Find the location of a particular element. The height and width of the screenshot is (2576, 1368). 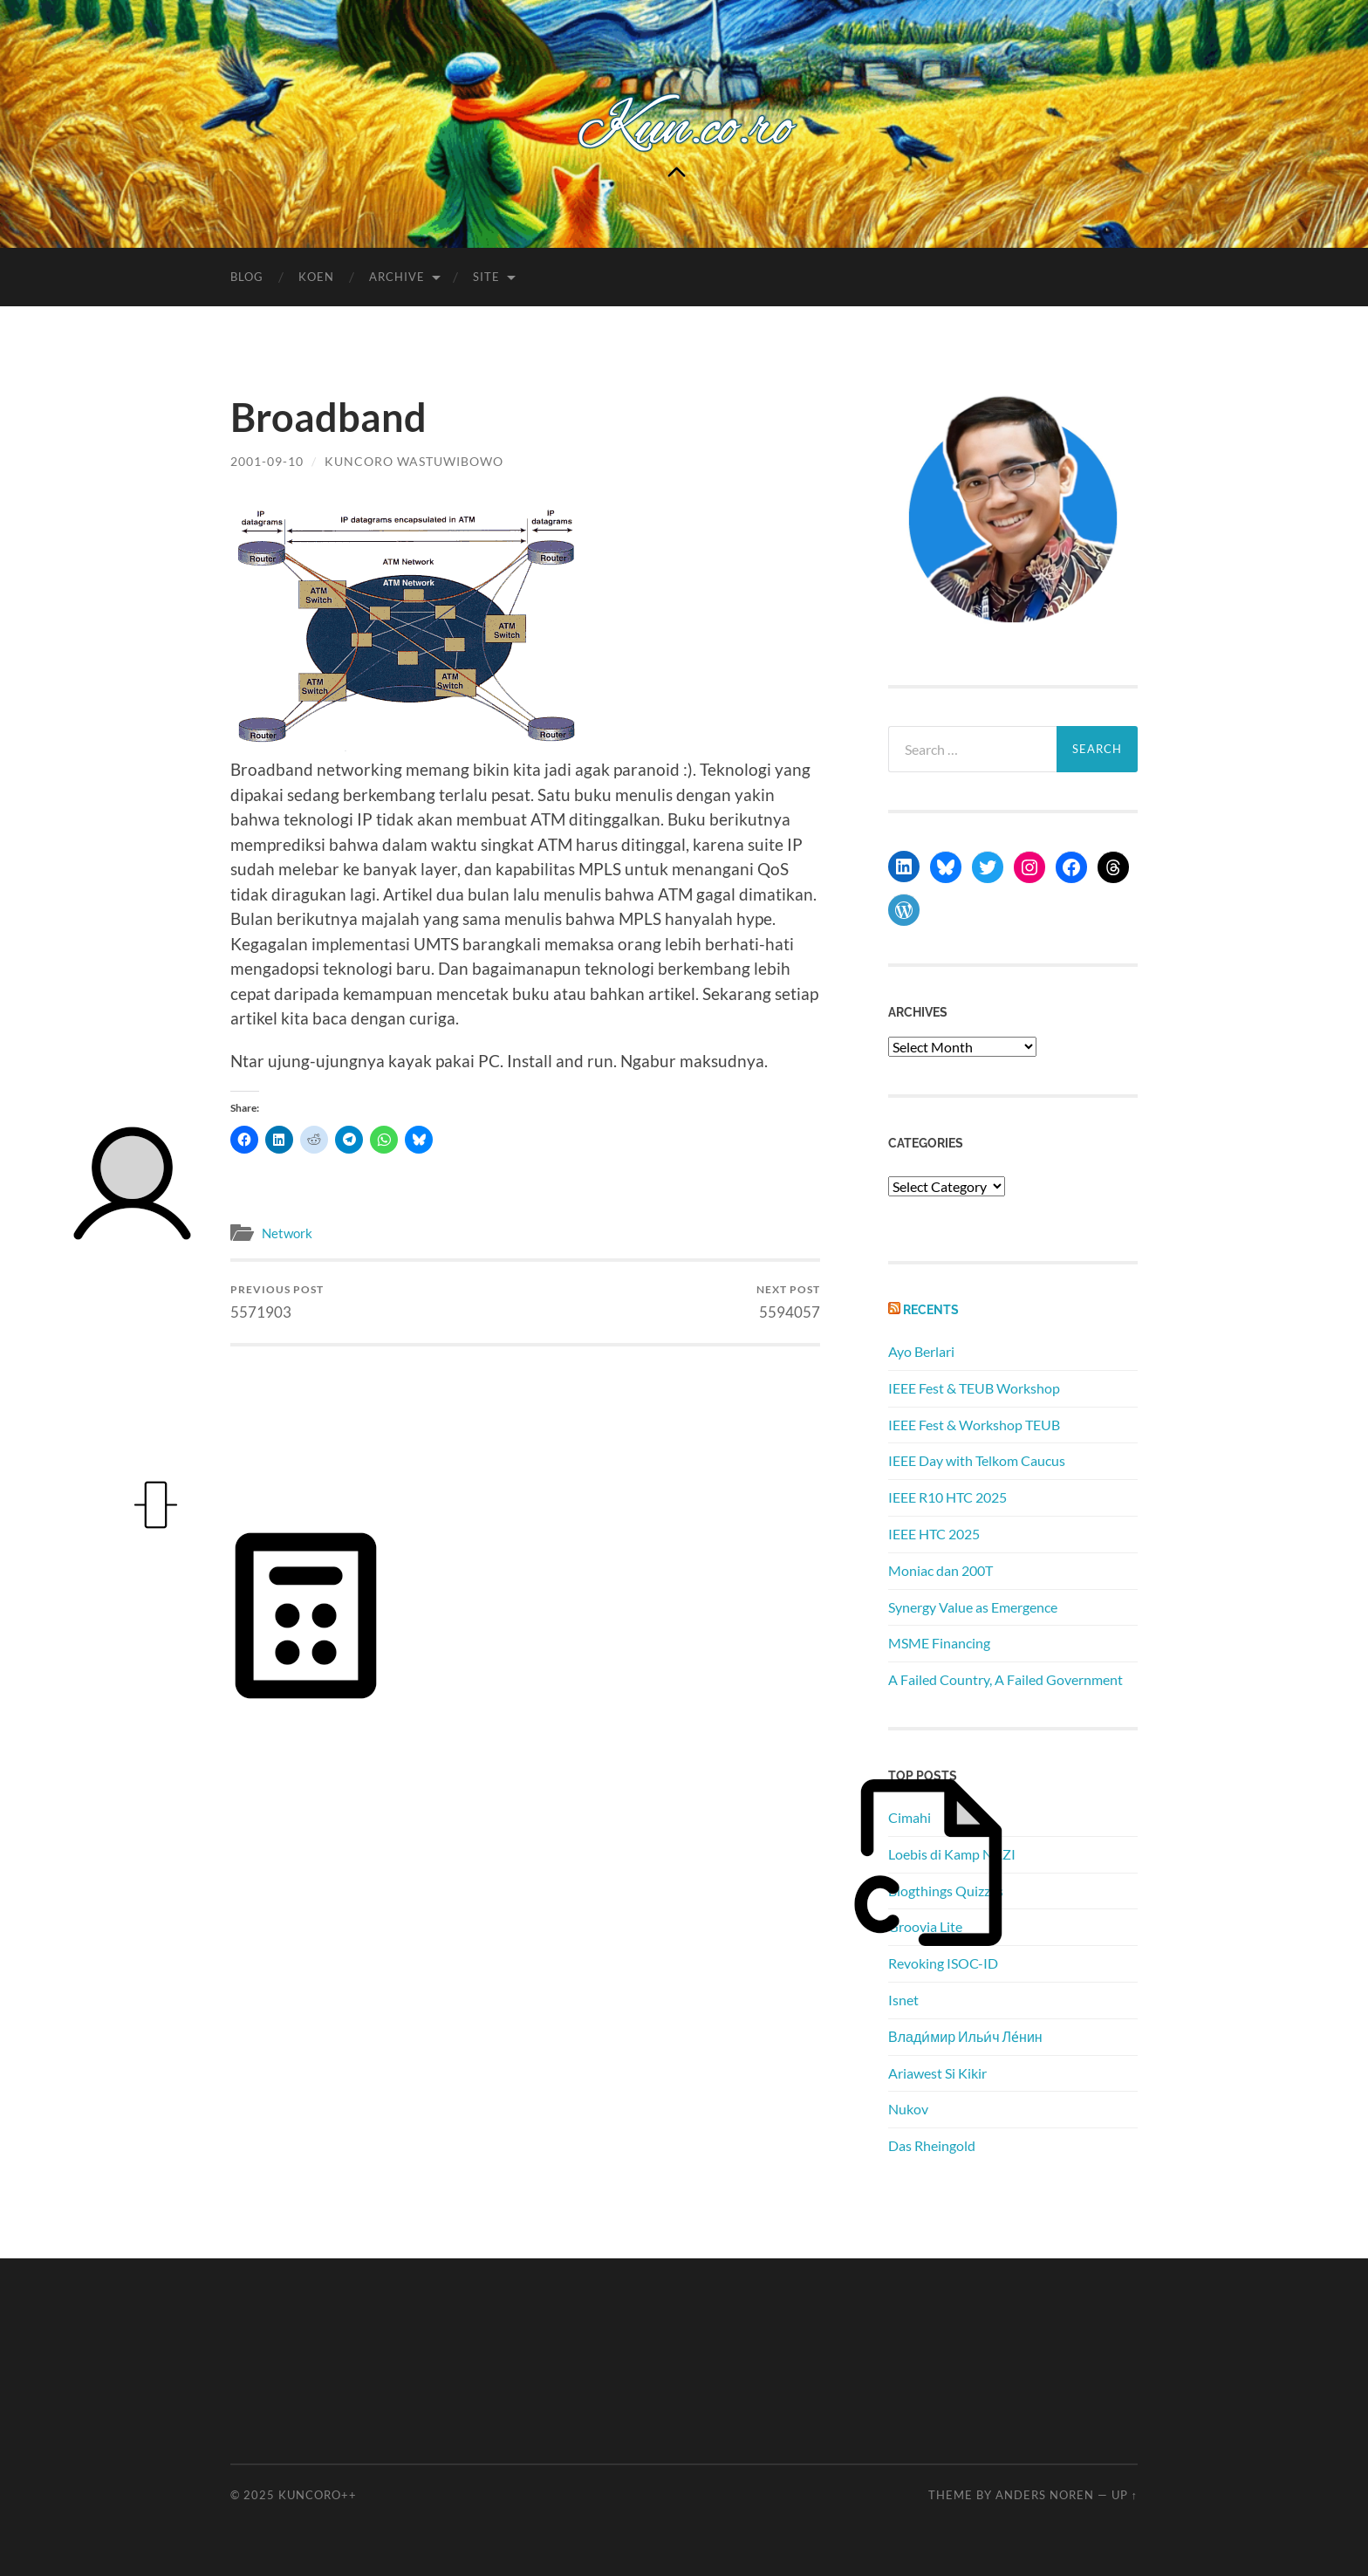

open the calculator app is located at coordinates (305, 1615).